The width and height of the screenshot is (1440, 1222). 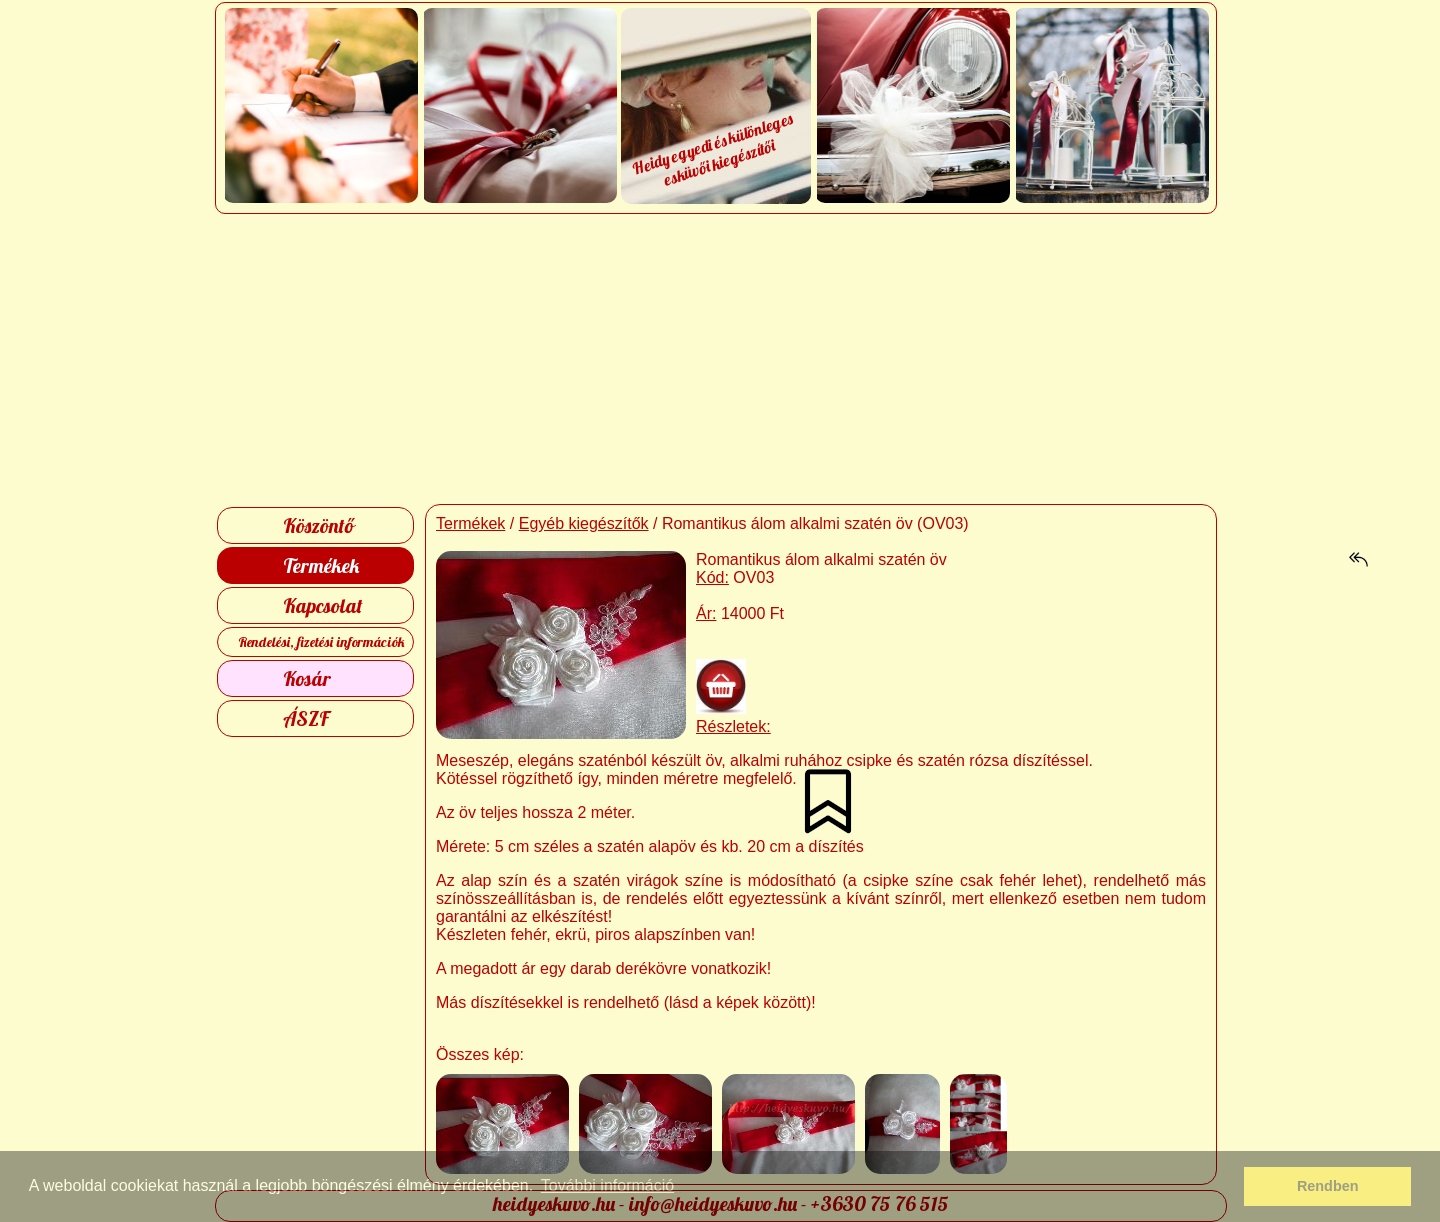 What do you see at coordinates (828, 800) in the screenshot?
I see `save this item for later` at bounding box center [828, 800].